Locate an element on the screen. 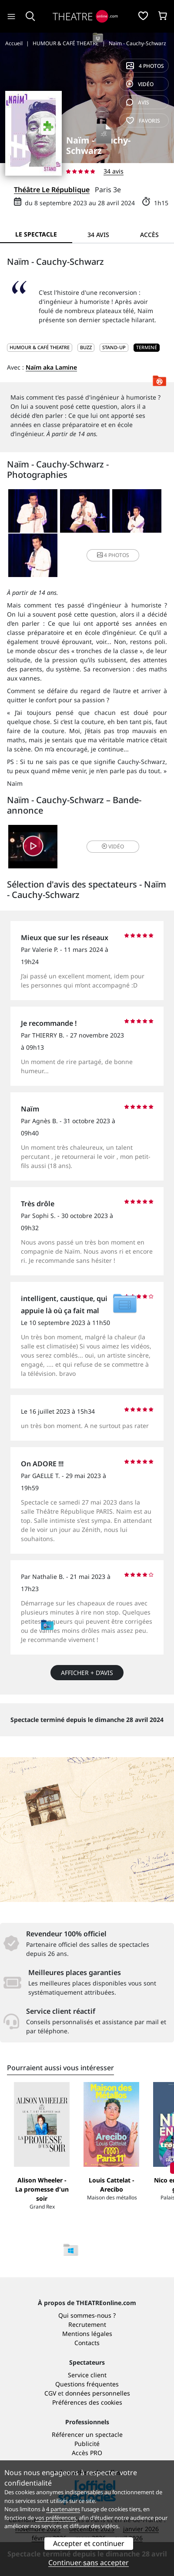 This screenshot has width=174, height=2576. open your dropbox synced folder is located at coordinates (98, 37).